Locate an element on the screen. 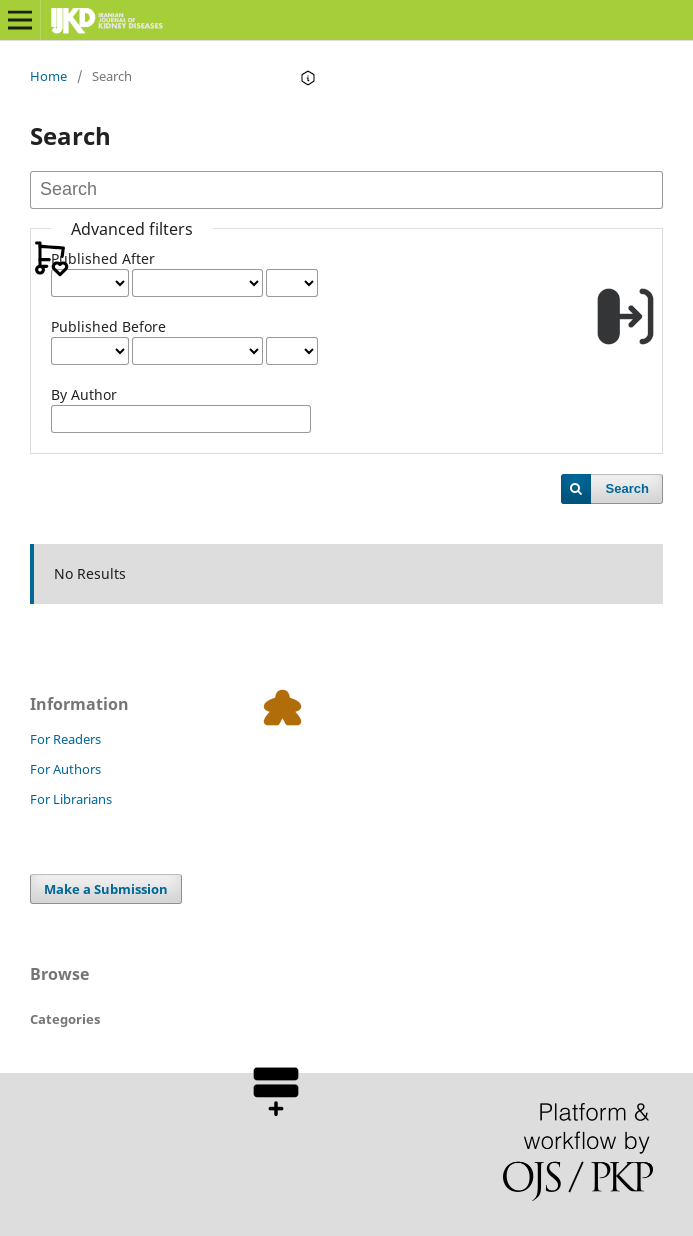 The height and width of the screenshot is (1236, 693). view your wishlist or saved items is located at coordinates (50, 258).